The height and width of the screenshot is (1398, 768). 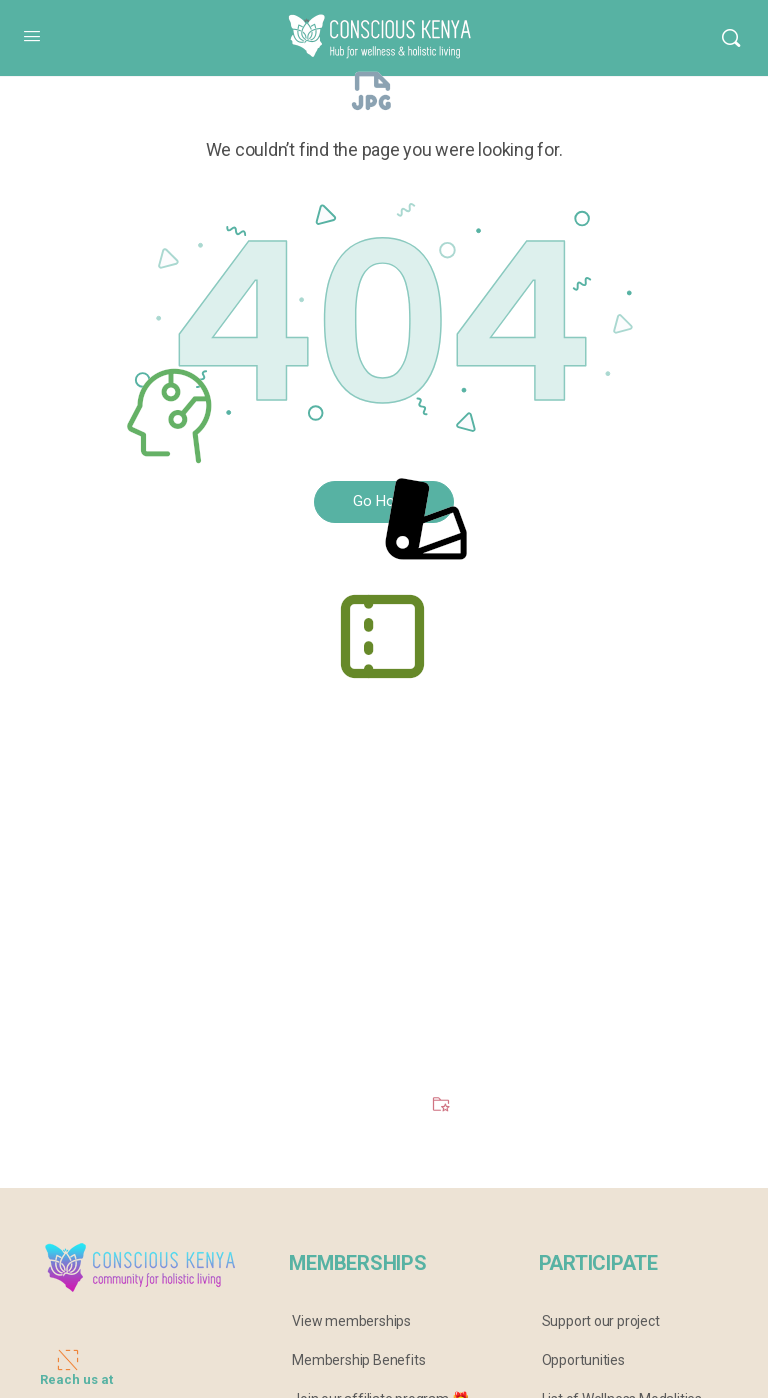 I want to click on access your starred or favorite folder, so click(x=441, y=1104).